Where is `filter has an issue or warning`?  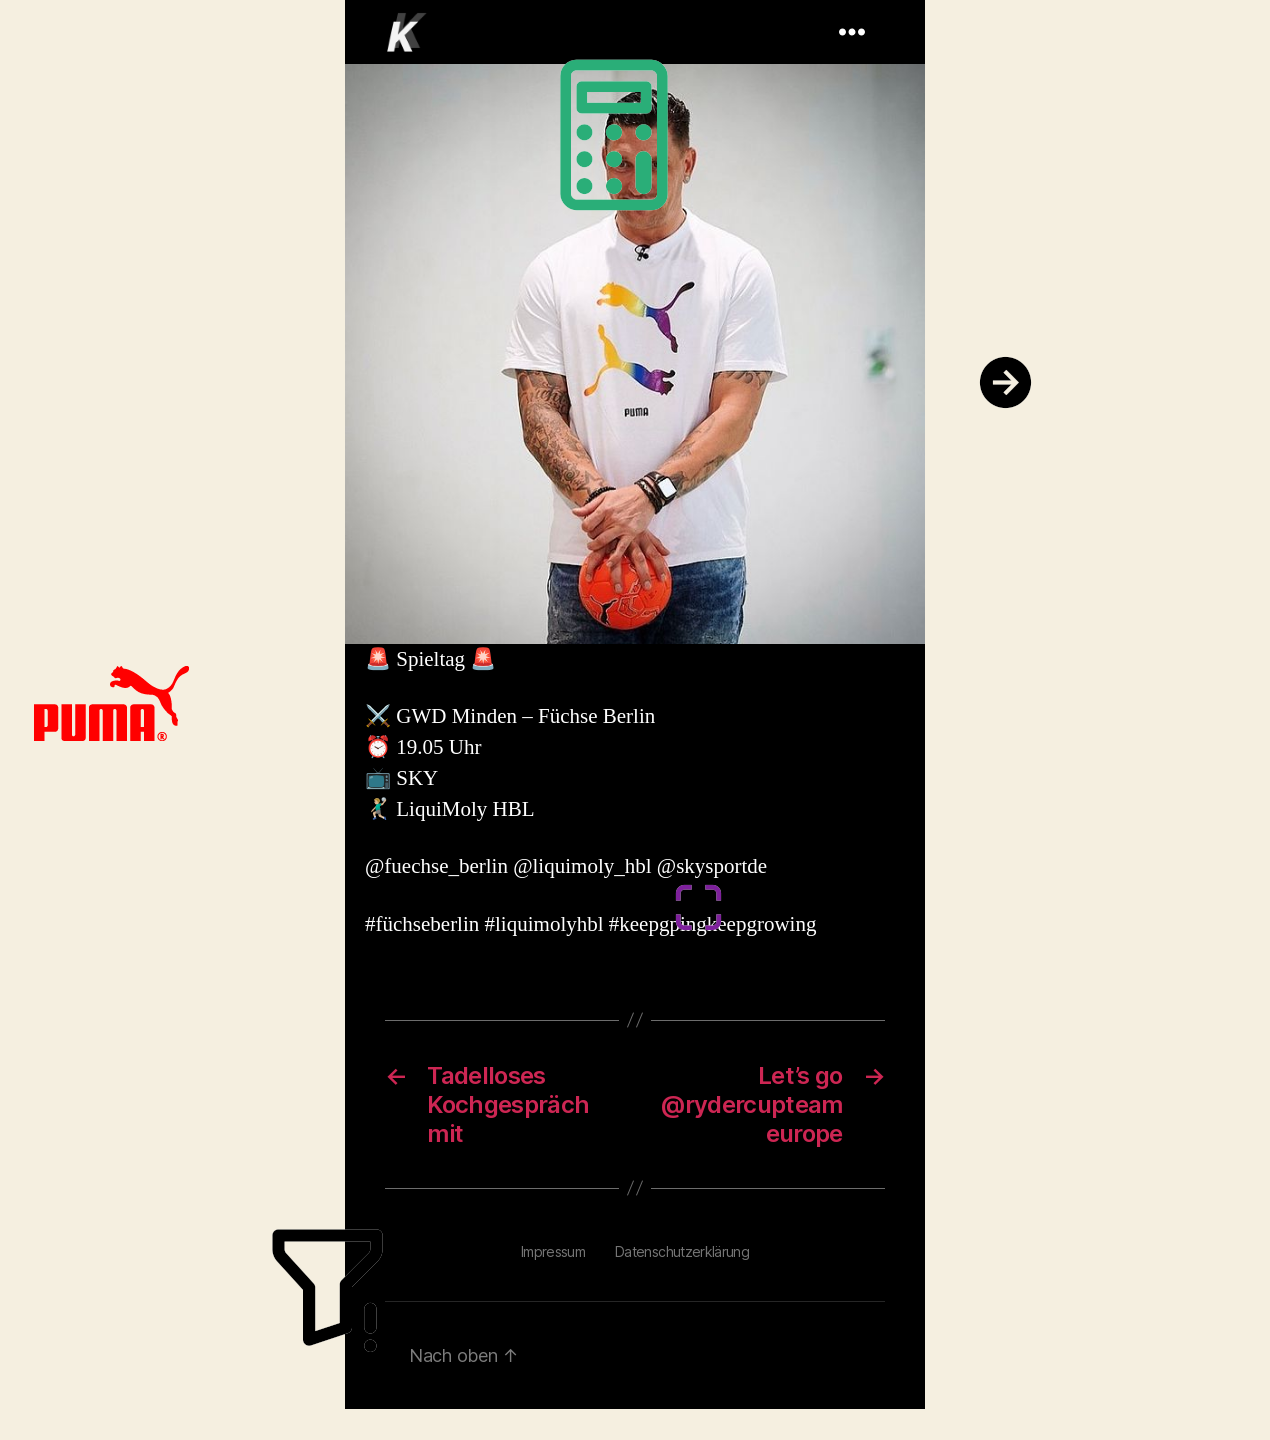 filter has an issue or warning is located at coordinates (327, 1284).